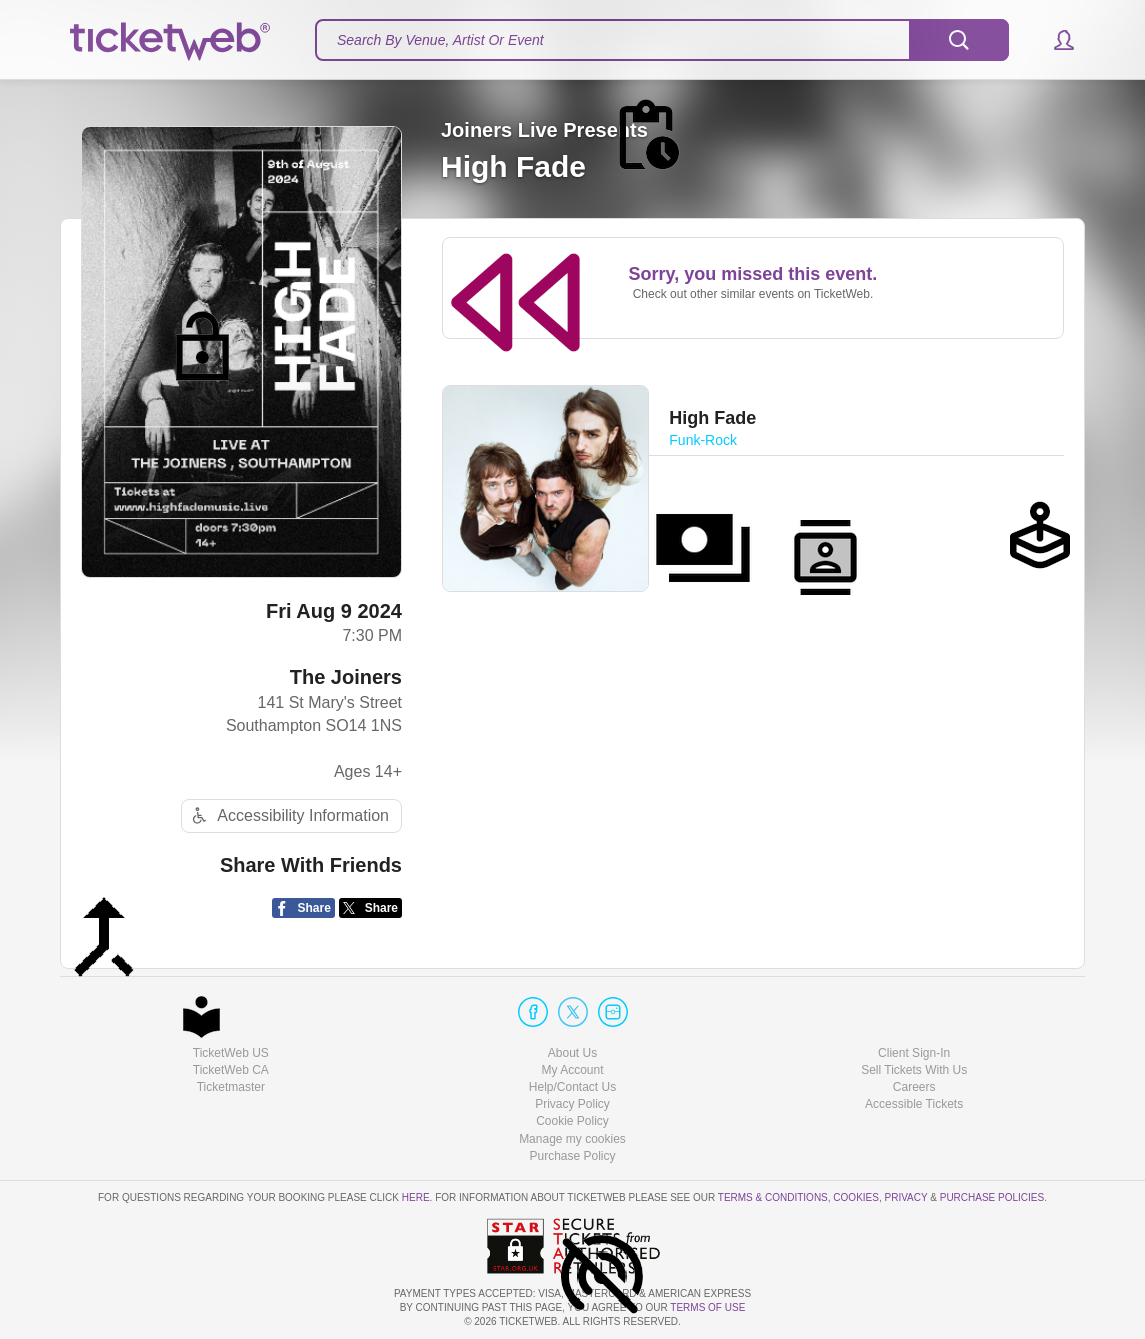 Image resolution: width=1145 pixels, height=1339 pixels. What do you see at coordinates (646, 136) in the screenshot?
I see `view tasks awaiting completion` at bounding box center [646, 136].